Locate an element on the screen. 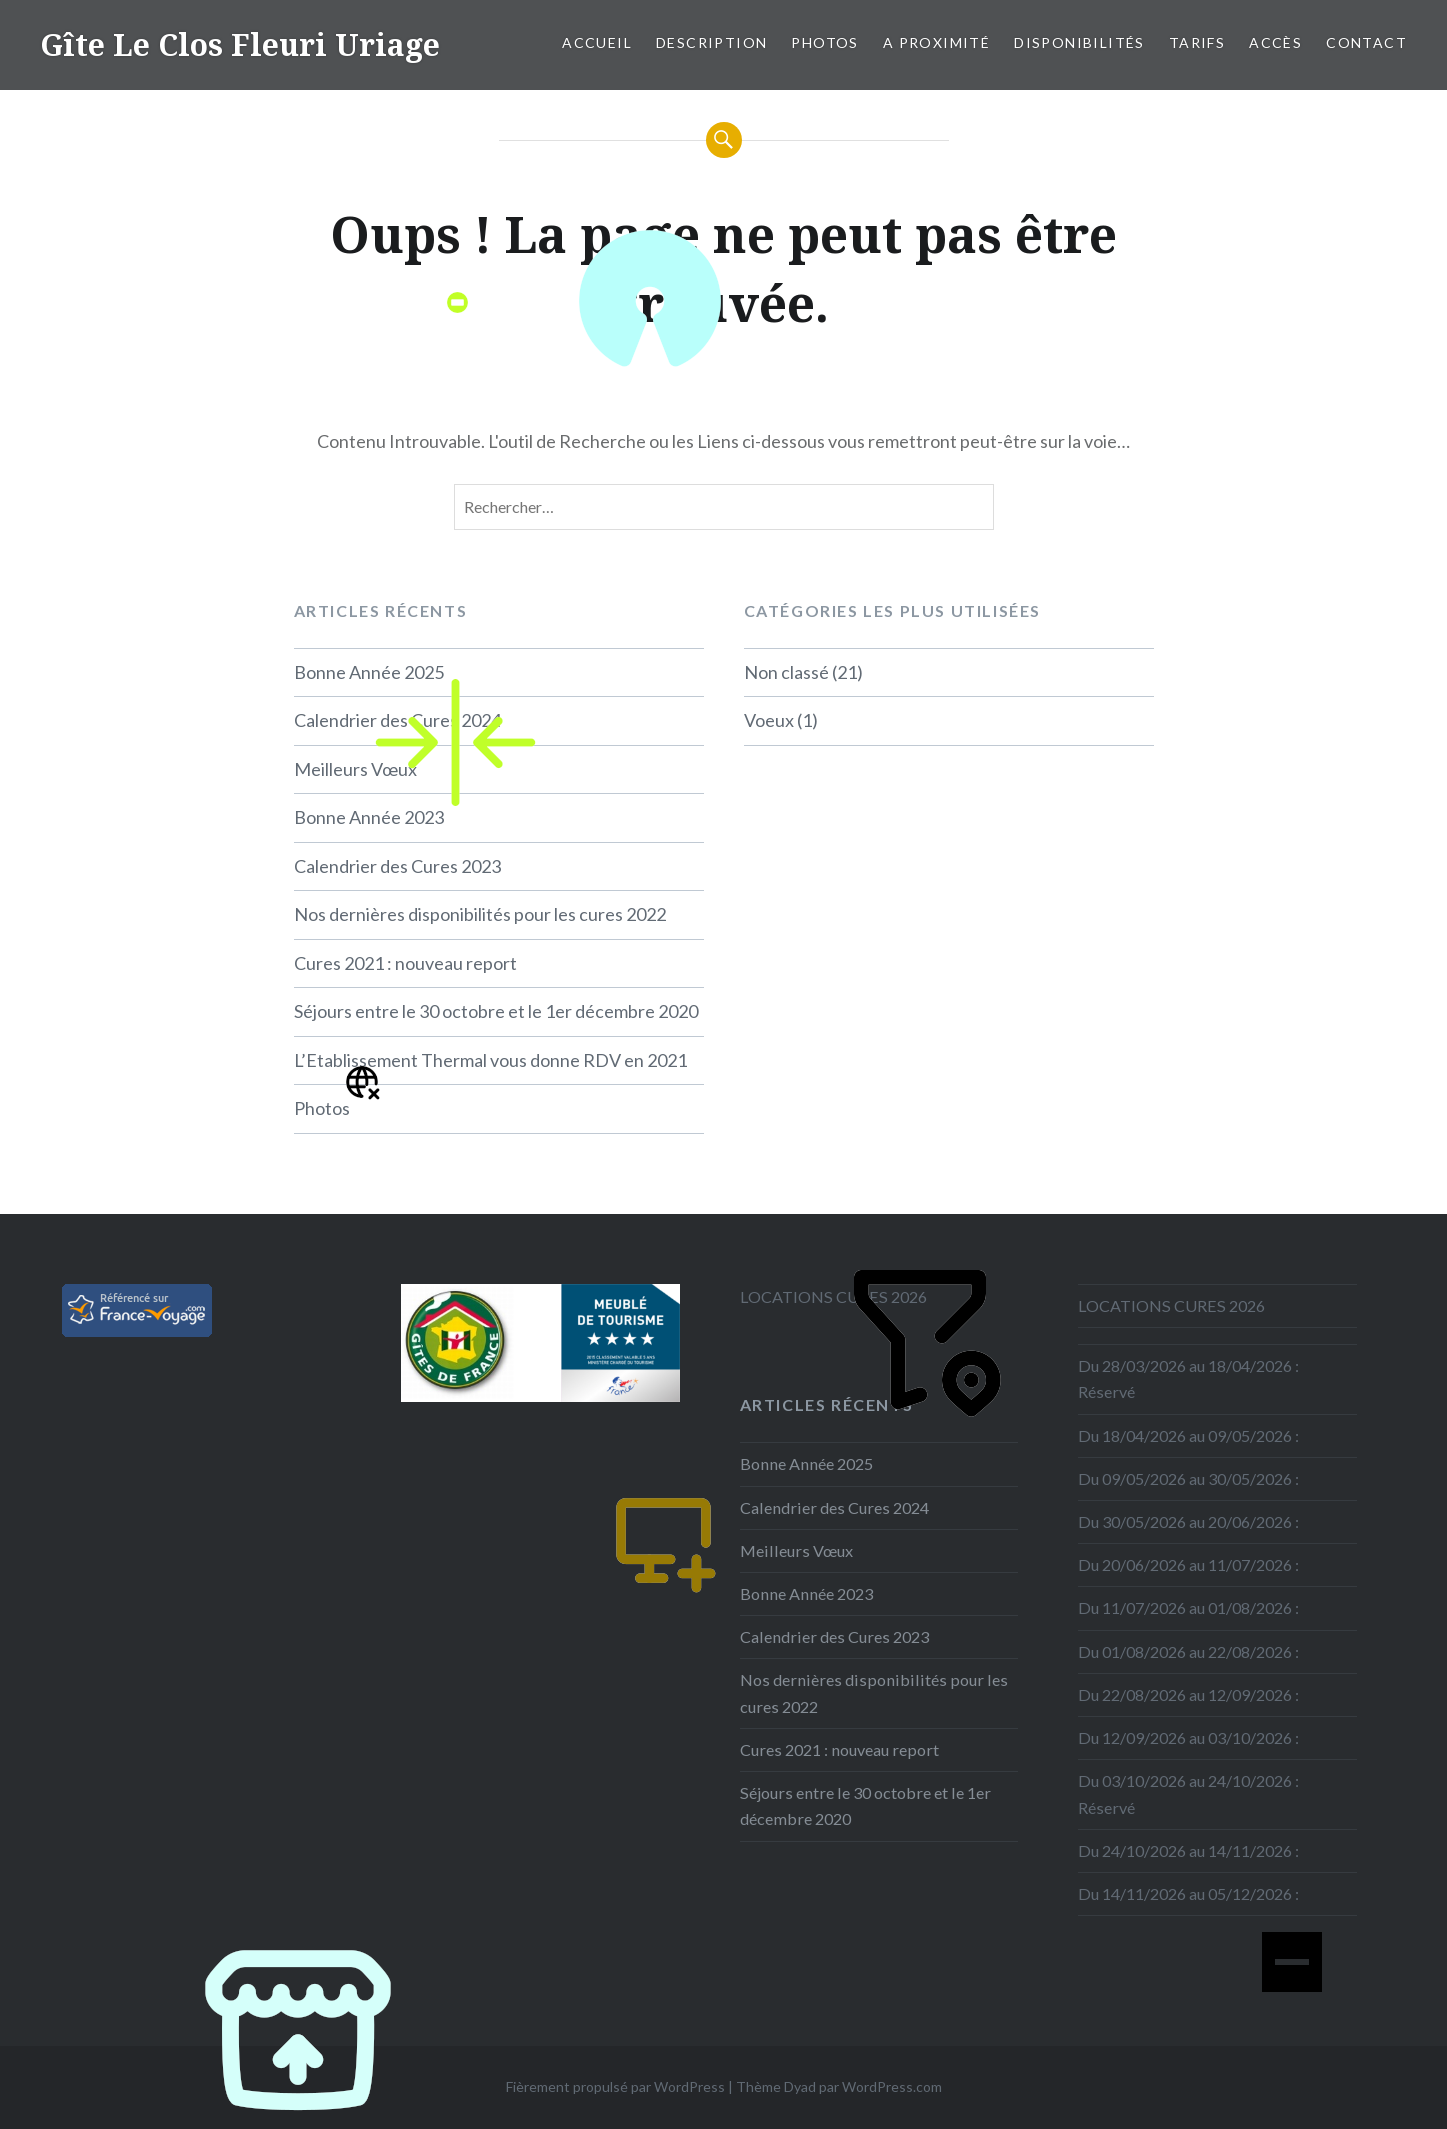  visit itch.io game marketplace is located at coordinates (298, 2026).